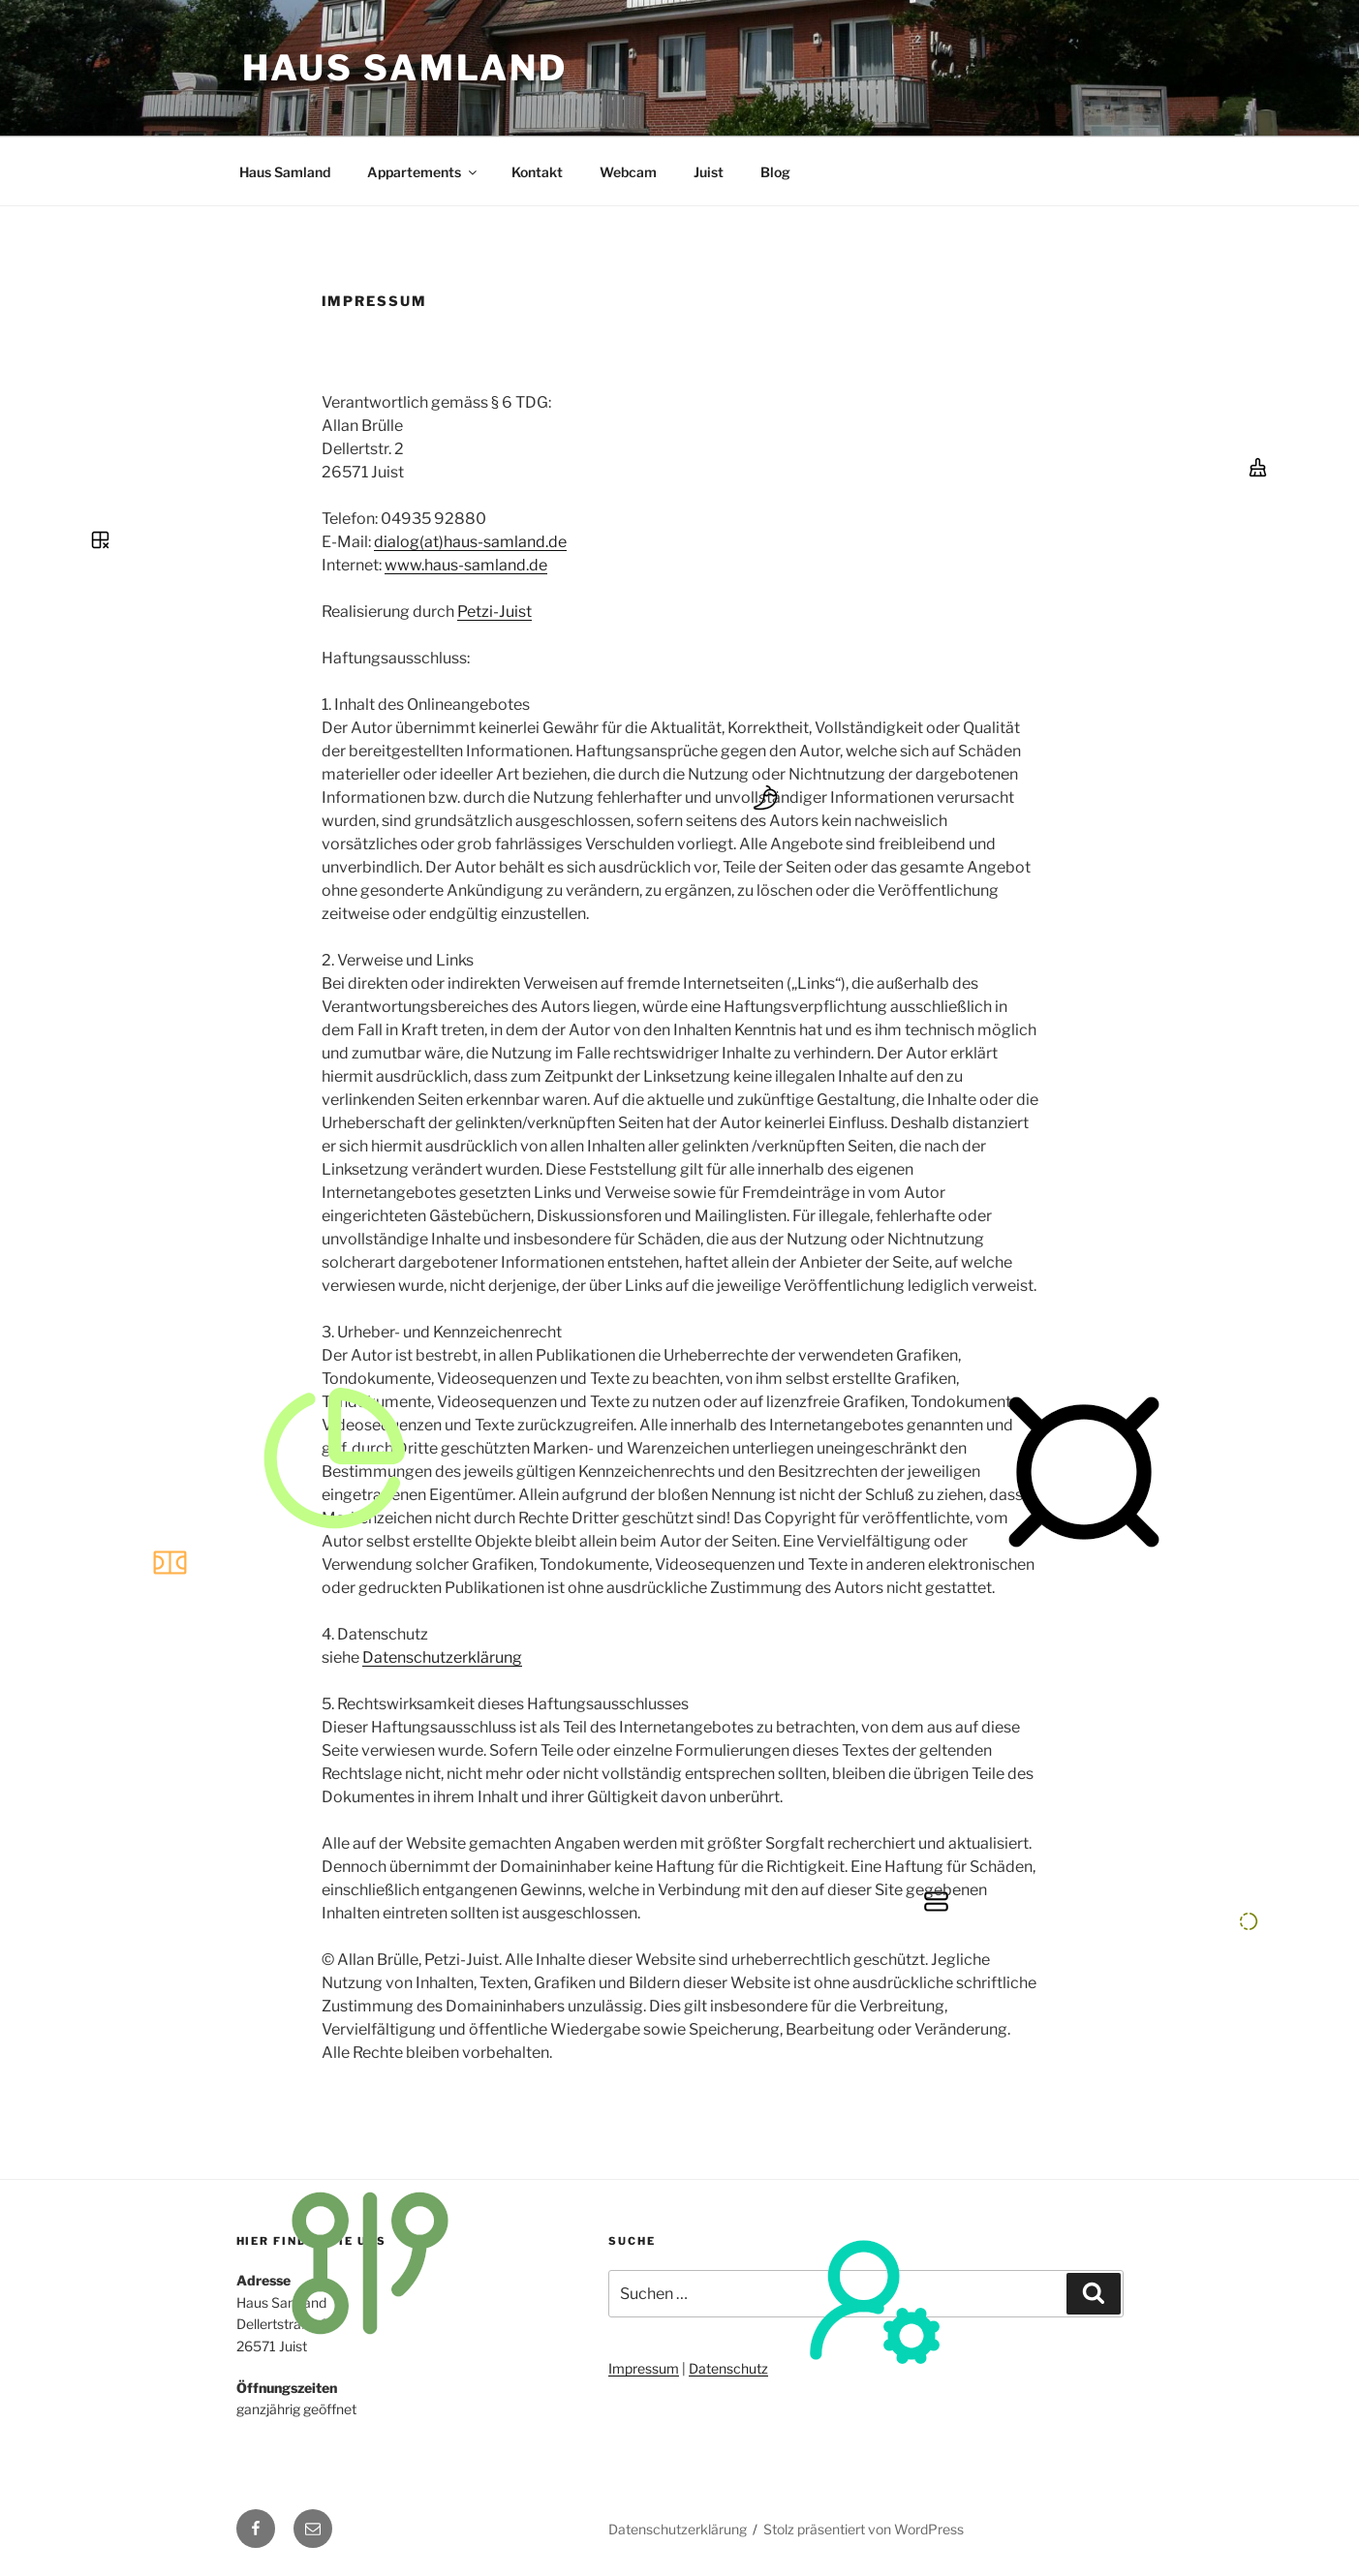  I want to click on view analytics breakdown, so click(334, 1457).